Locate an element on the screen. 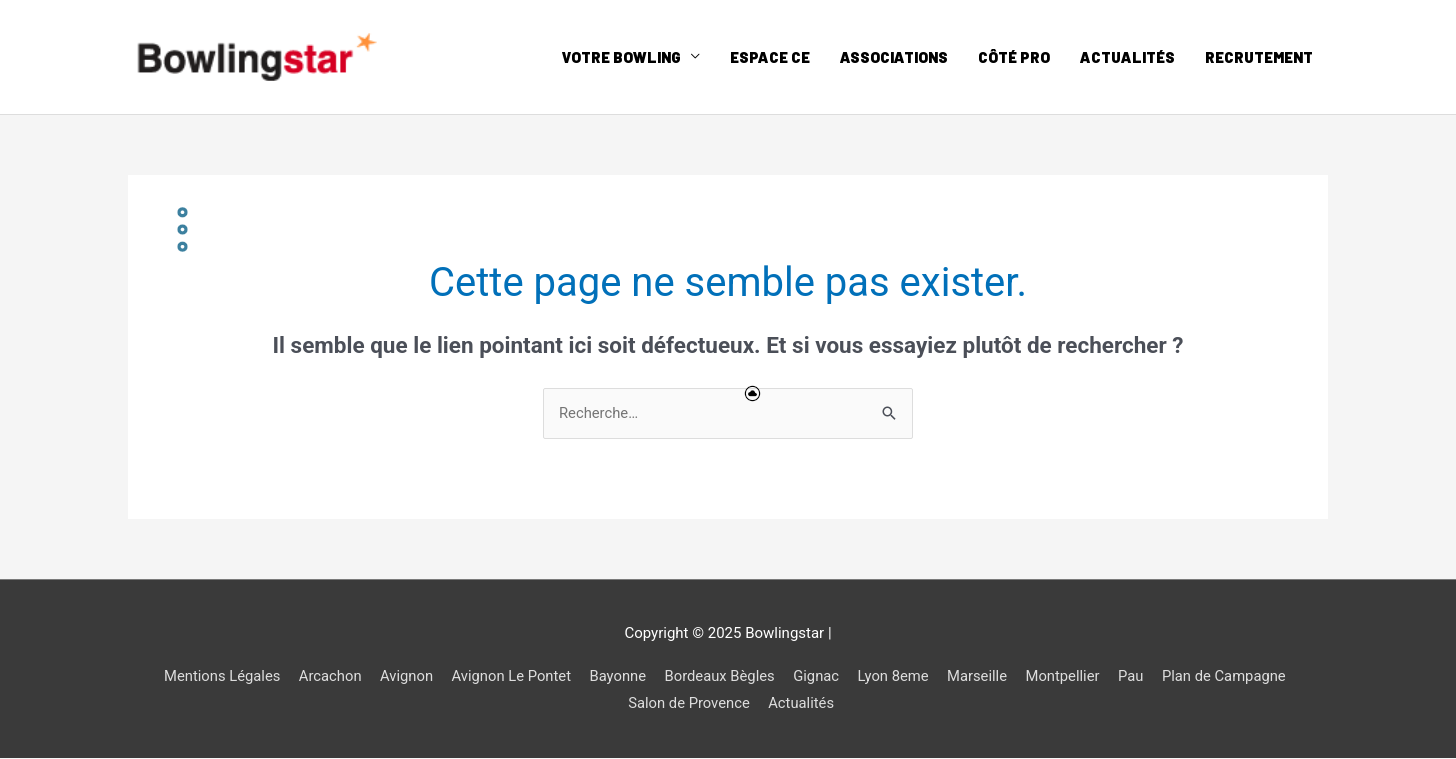  open more options menu is located at coordinates (182, 229).